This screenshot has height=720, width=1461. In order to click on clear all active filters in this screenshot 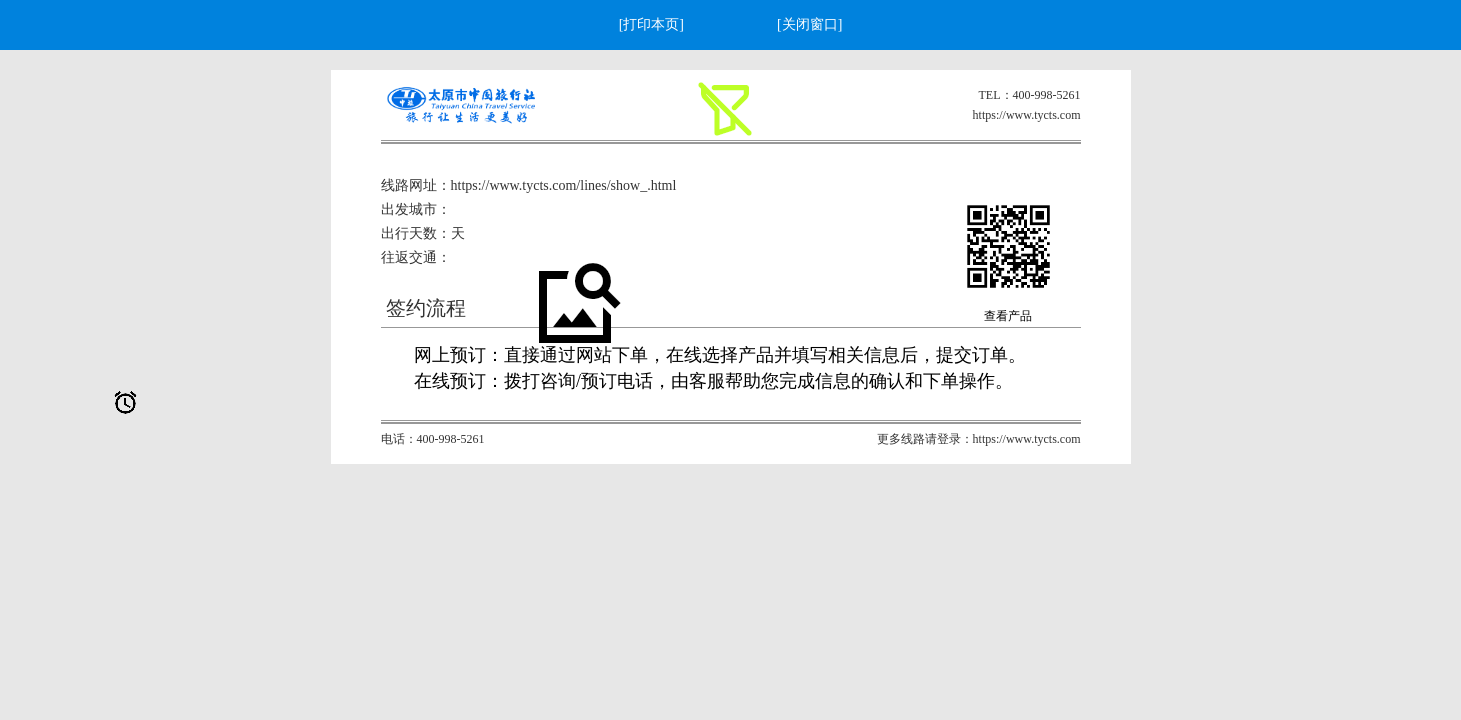, I will do `click(725, 109)`.